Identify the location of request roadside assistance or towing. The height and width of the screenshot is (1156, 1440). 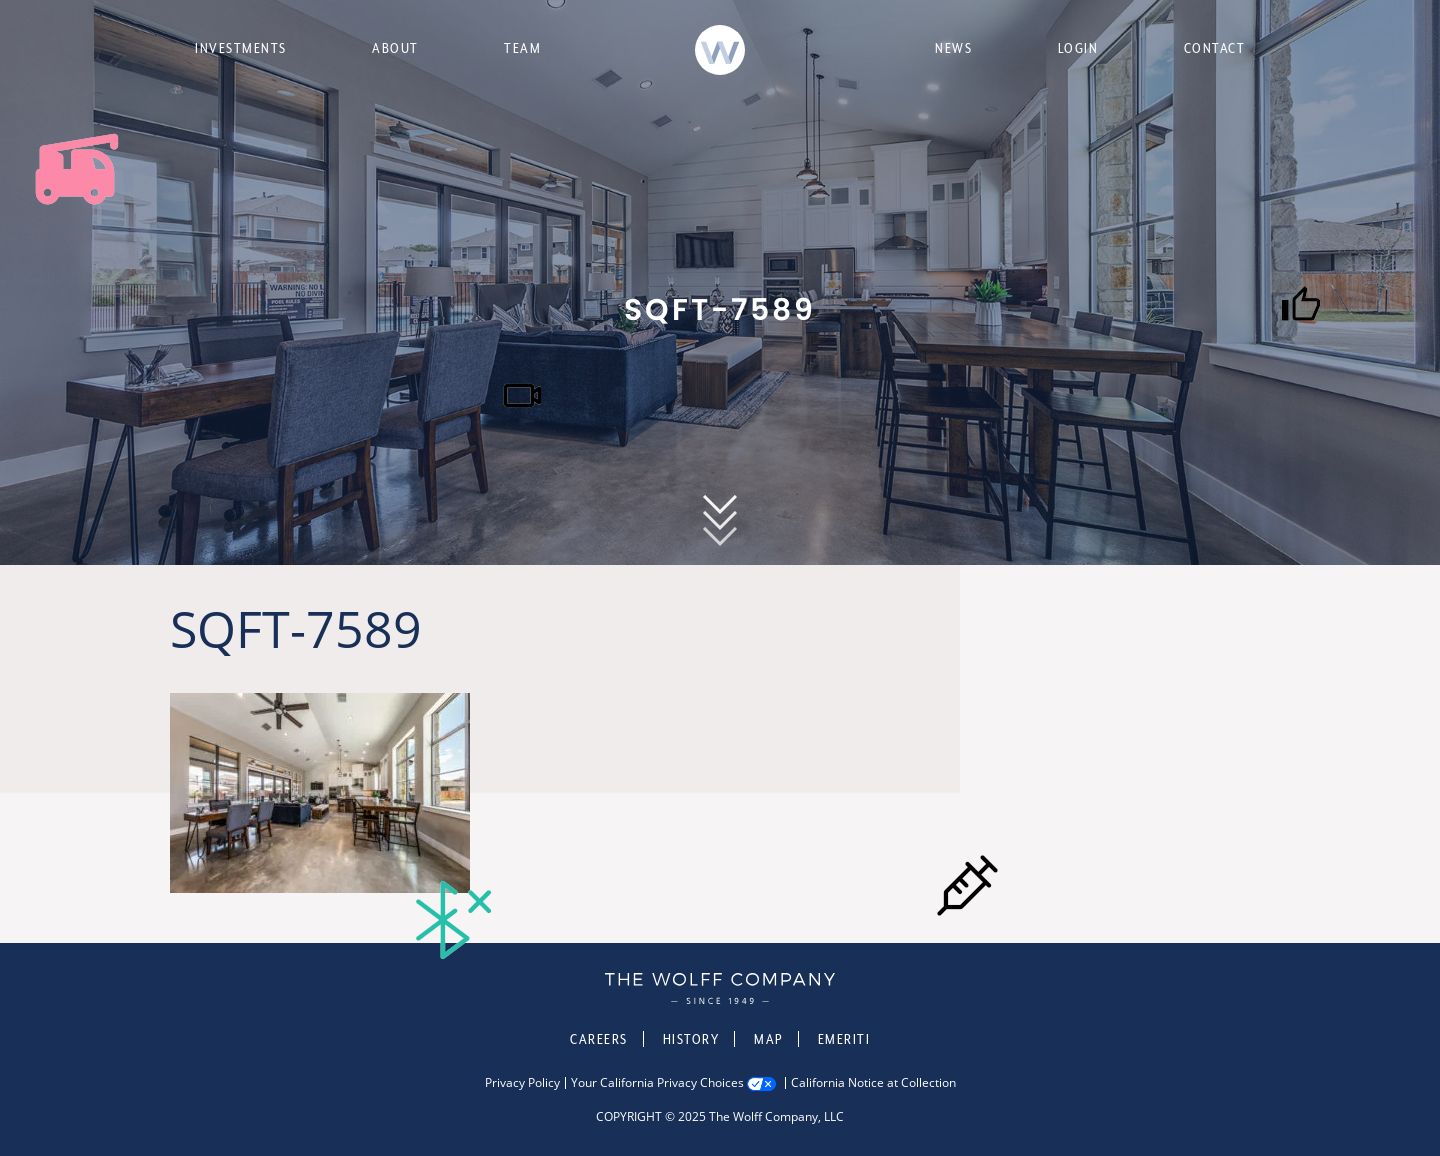
(75, 173).